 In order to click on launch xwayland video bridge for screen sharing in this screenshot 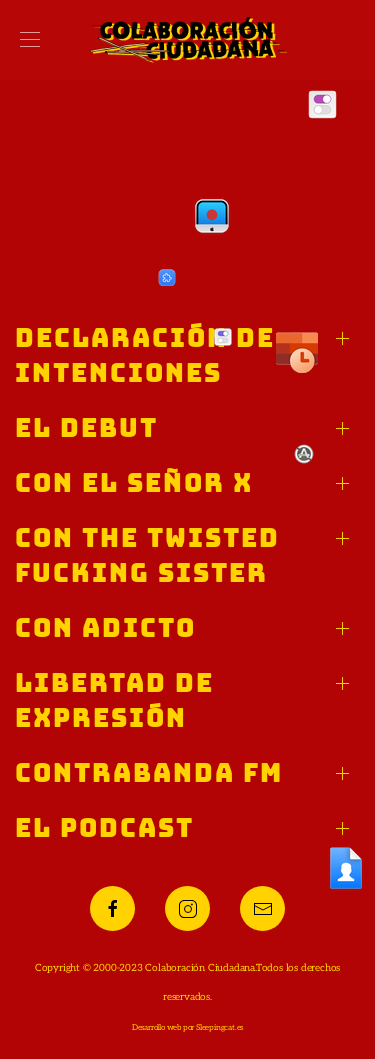, I will do `click(212, 216)`.